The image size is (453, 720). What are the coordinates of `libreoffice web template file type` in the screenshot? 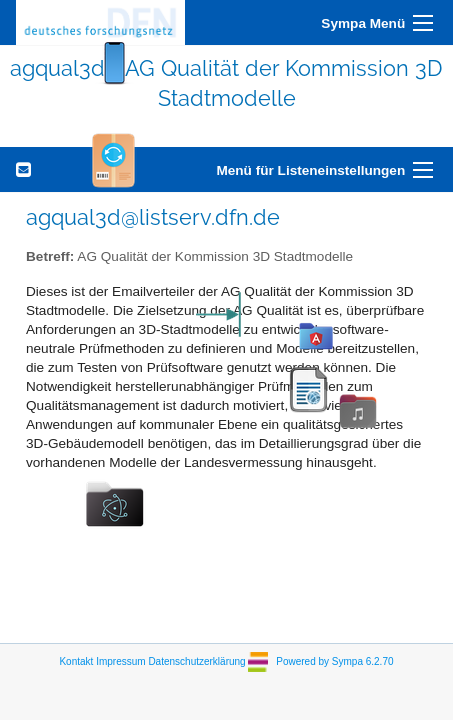 It's located at (308, 389).